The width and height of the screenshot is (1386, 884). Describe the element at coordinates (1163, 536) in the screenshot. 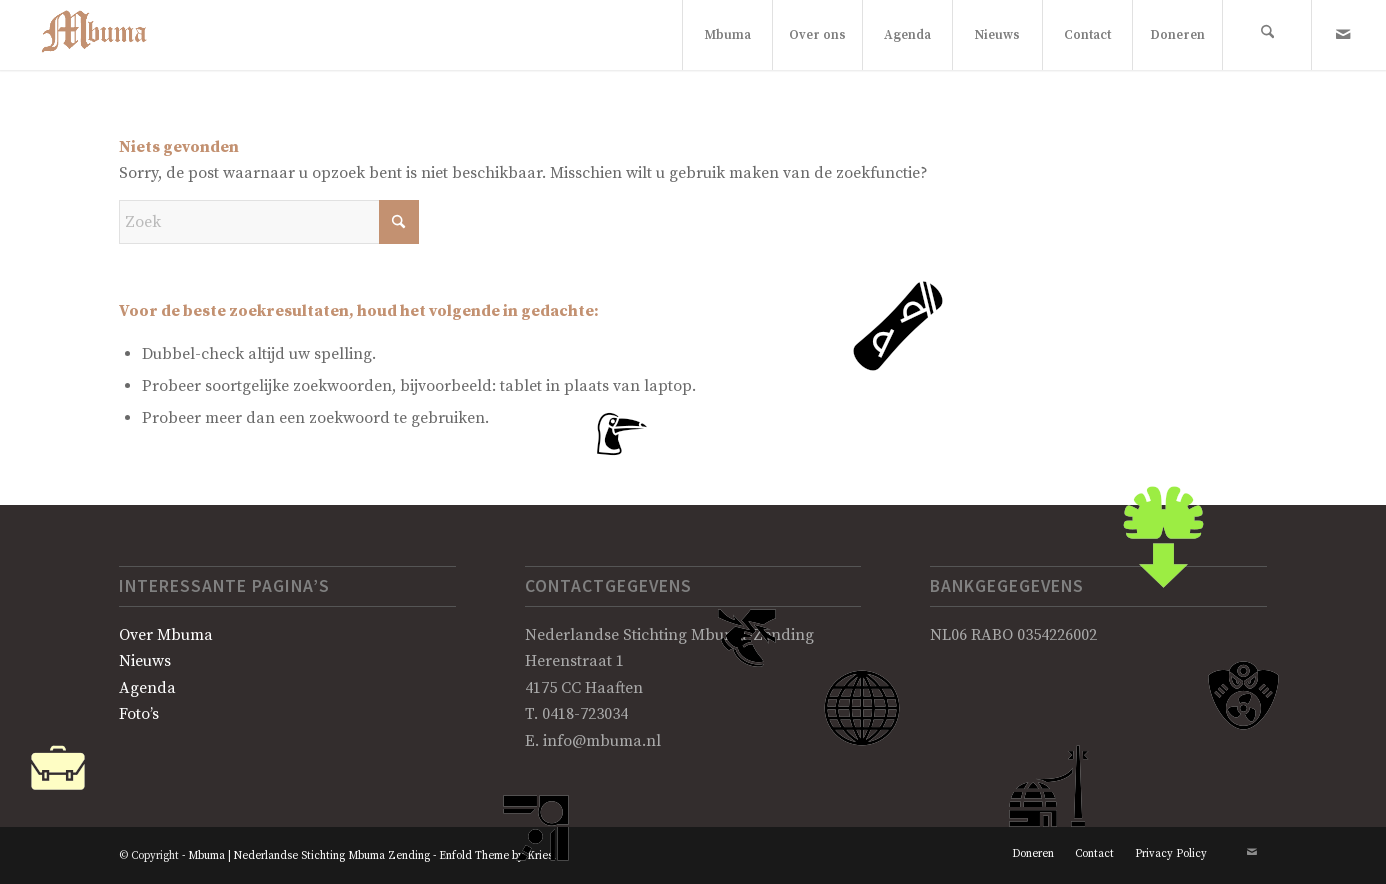

I see `export or download your thoughts and notes` at that location.